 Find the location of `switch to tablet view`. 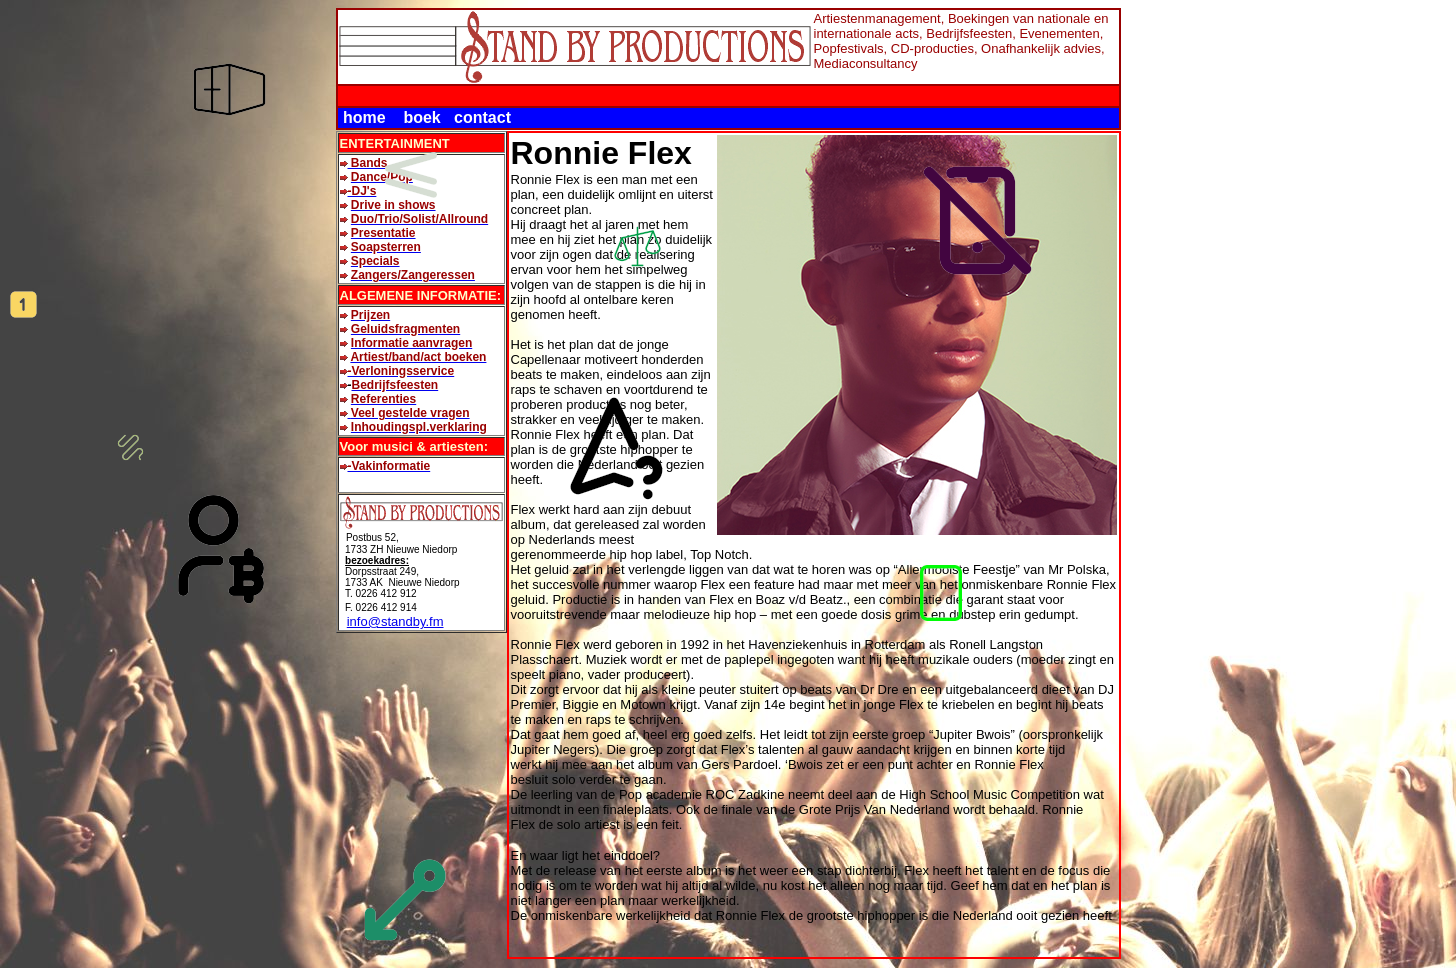

switch to tablet view is located at coordinates (941, 593).